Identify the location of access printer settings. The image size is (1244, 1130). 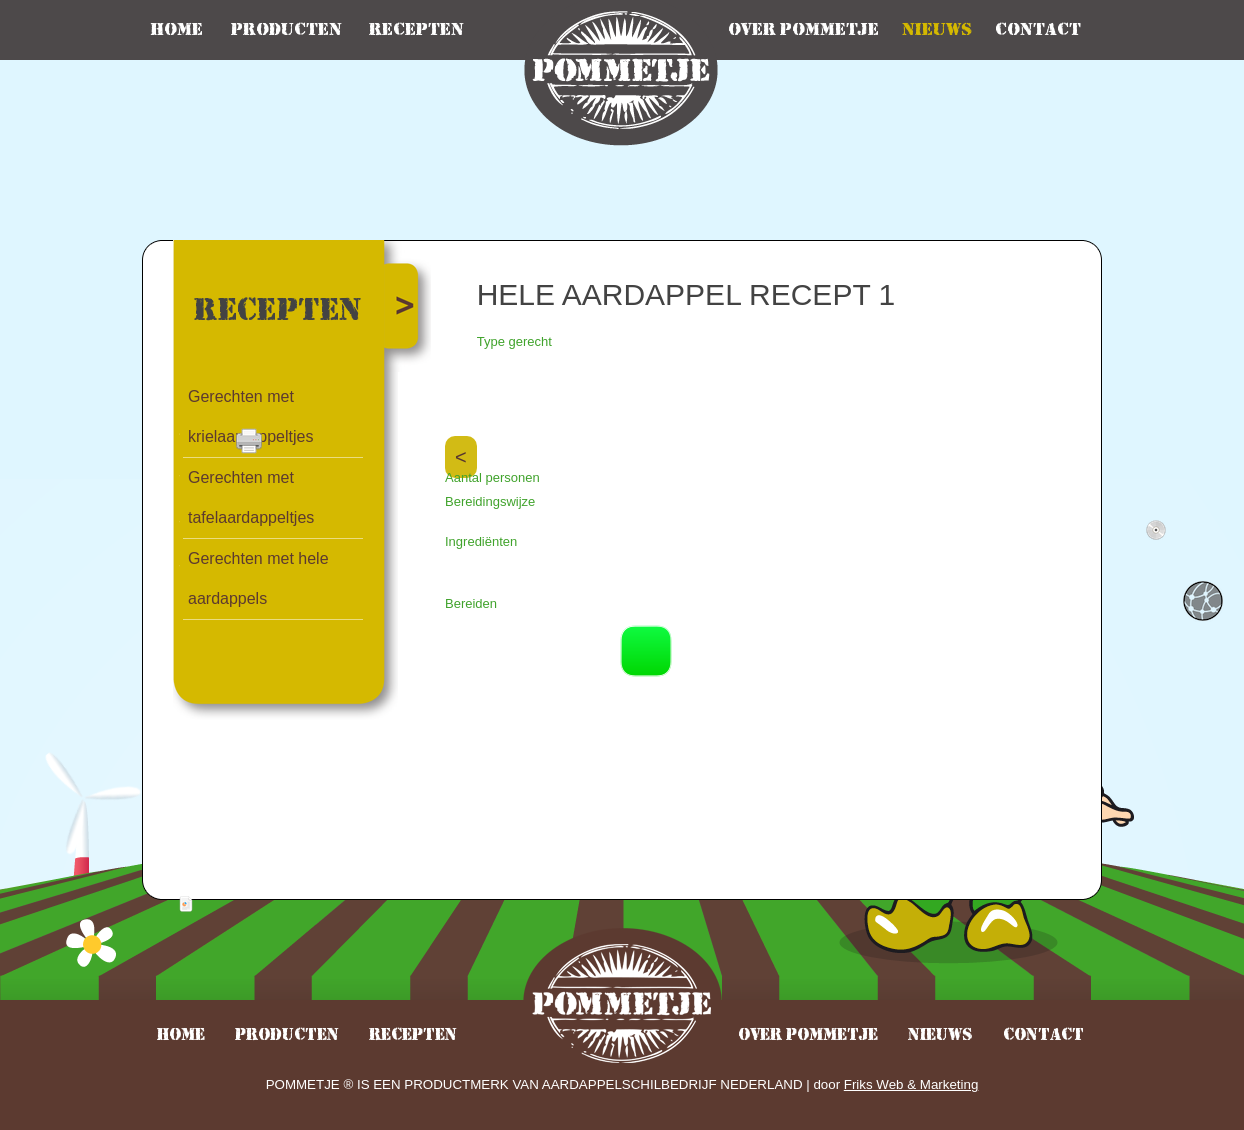
(249, 441).